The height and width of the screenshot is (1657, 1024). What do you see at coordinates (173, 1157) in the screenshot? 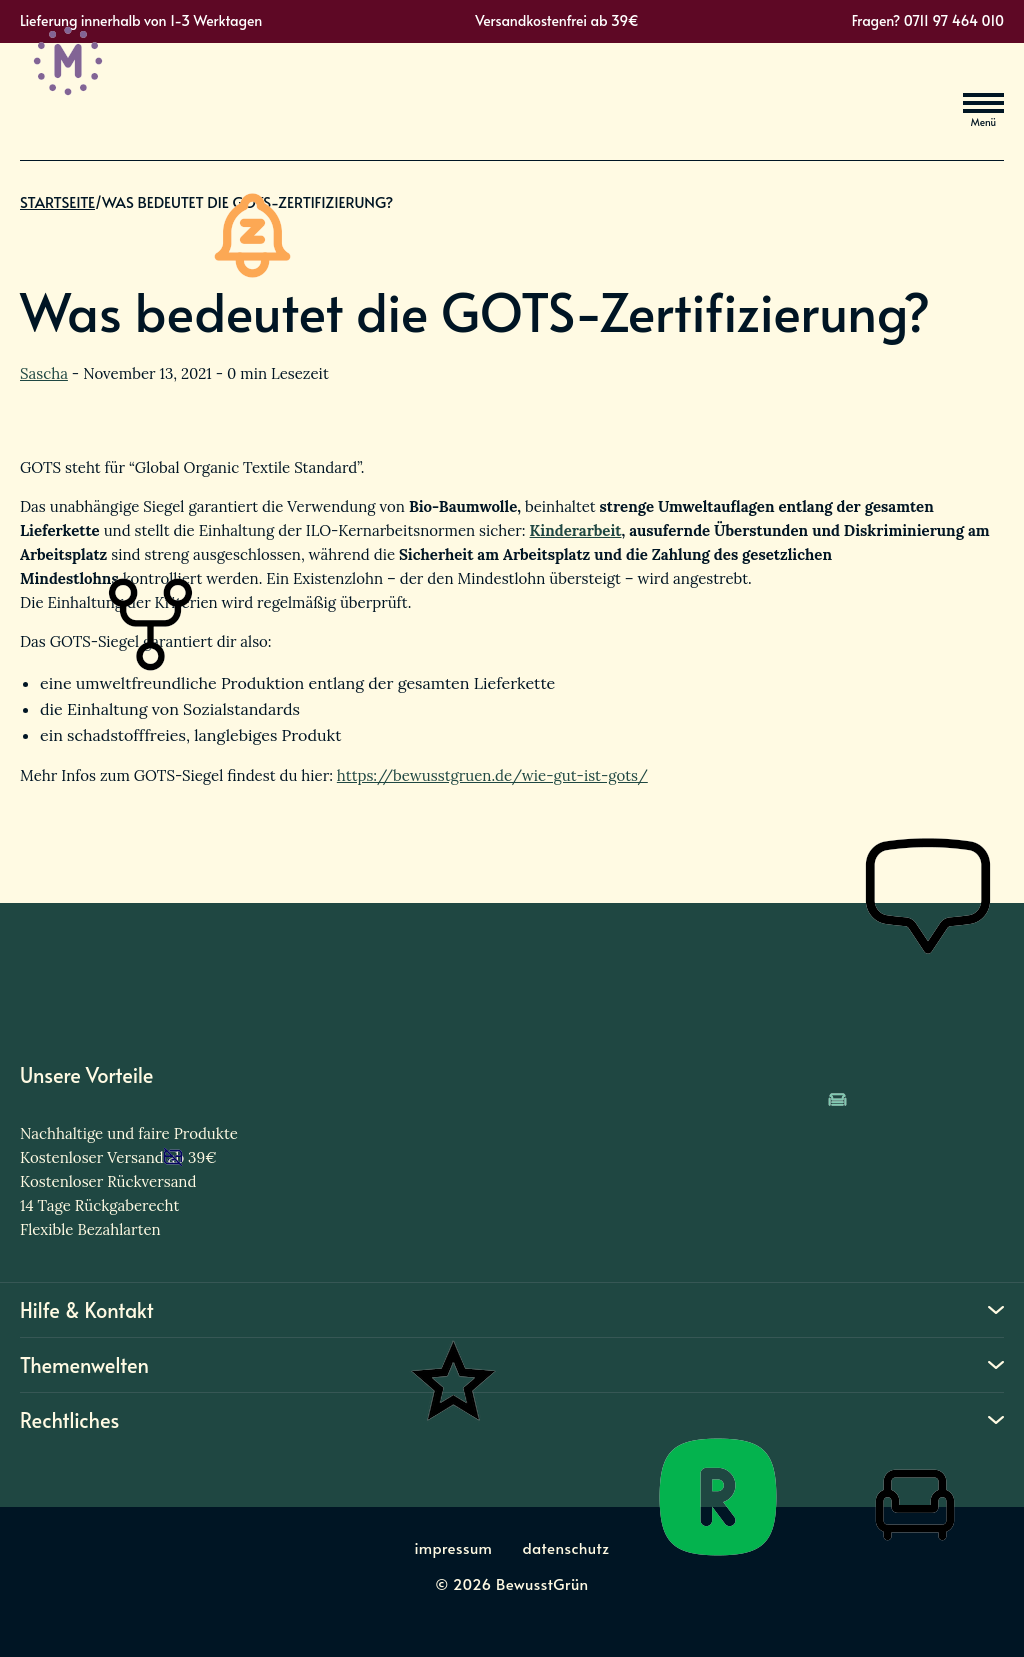
I see `payment method disabled or unavailable` at bounding box center [173, 1157].